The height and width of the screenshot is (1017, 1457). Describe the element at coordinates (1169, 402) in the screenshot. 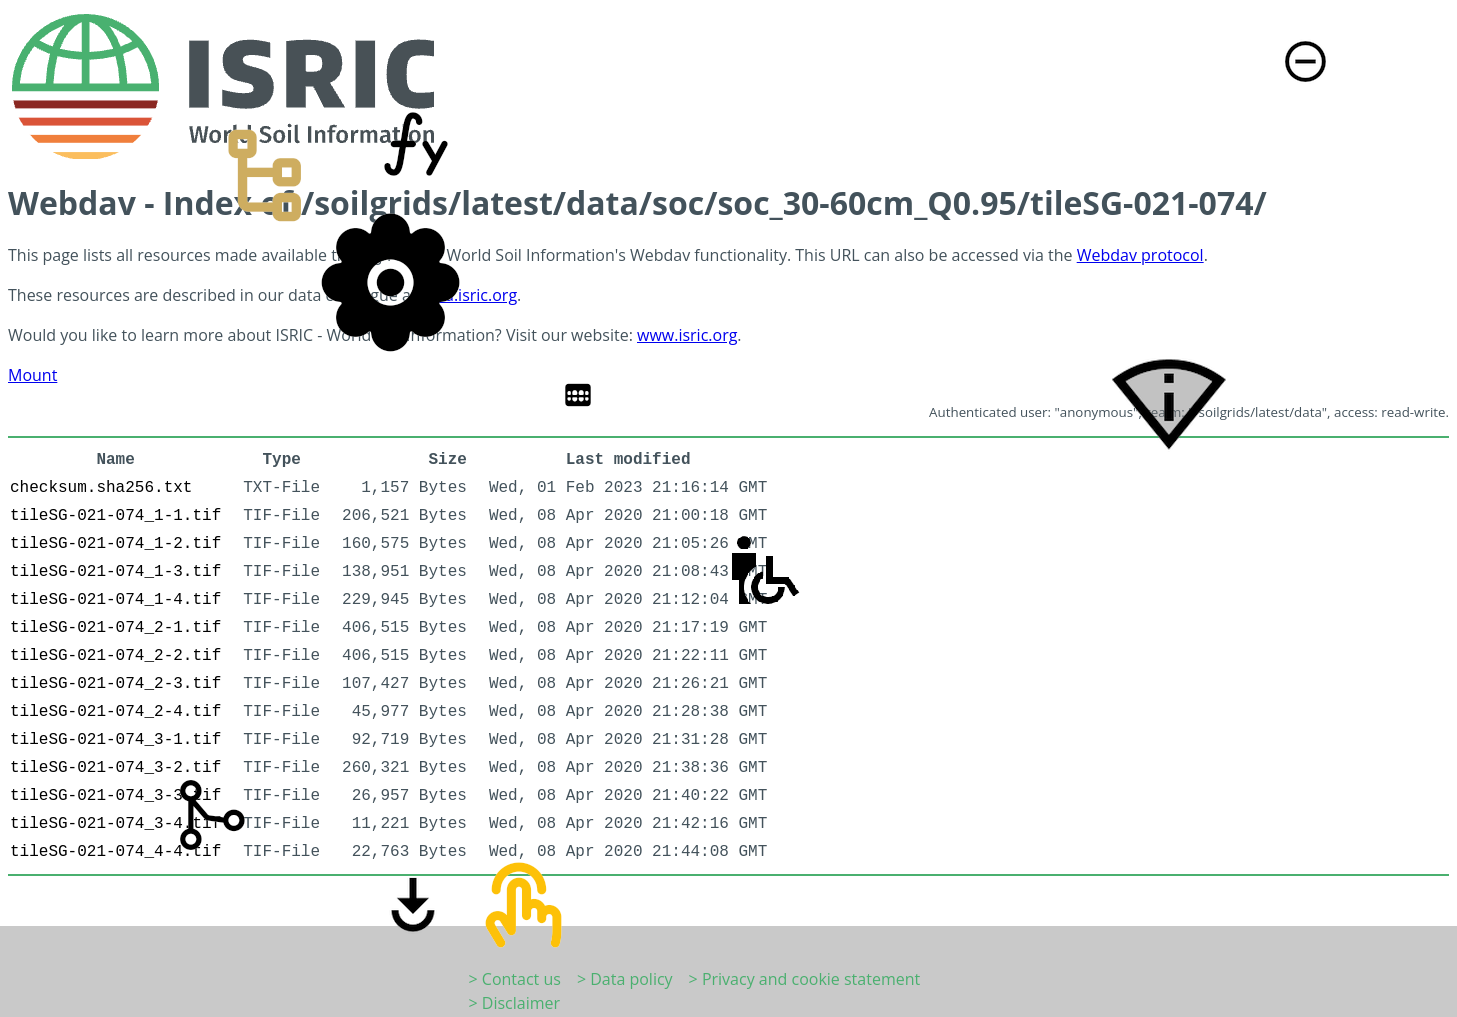

I see `view wifi network information` at that location.